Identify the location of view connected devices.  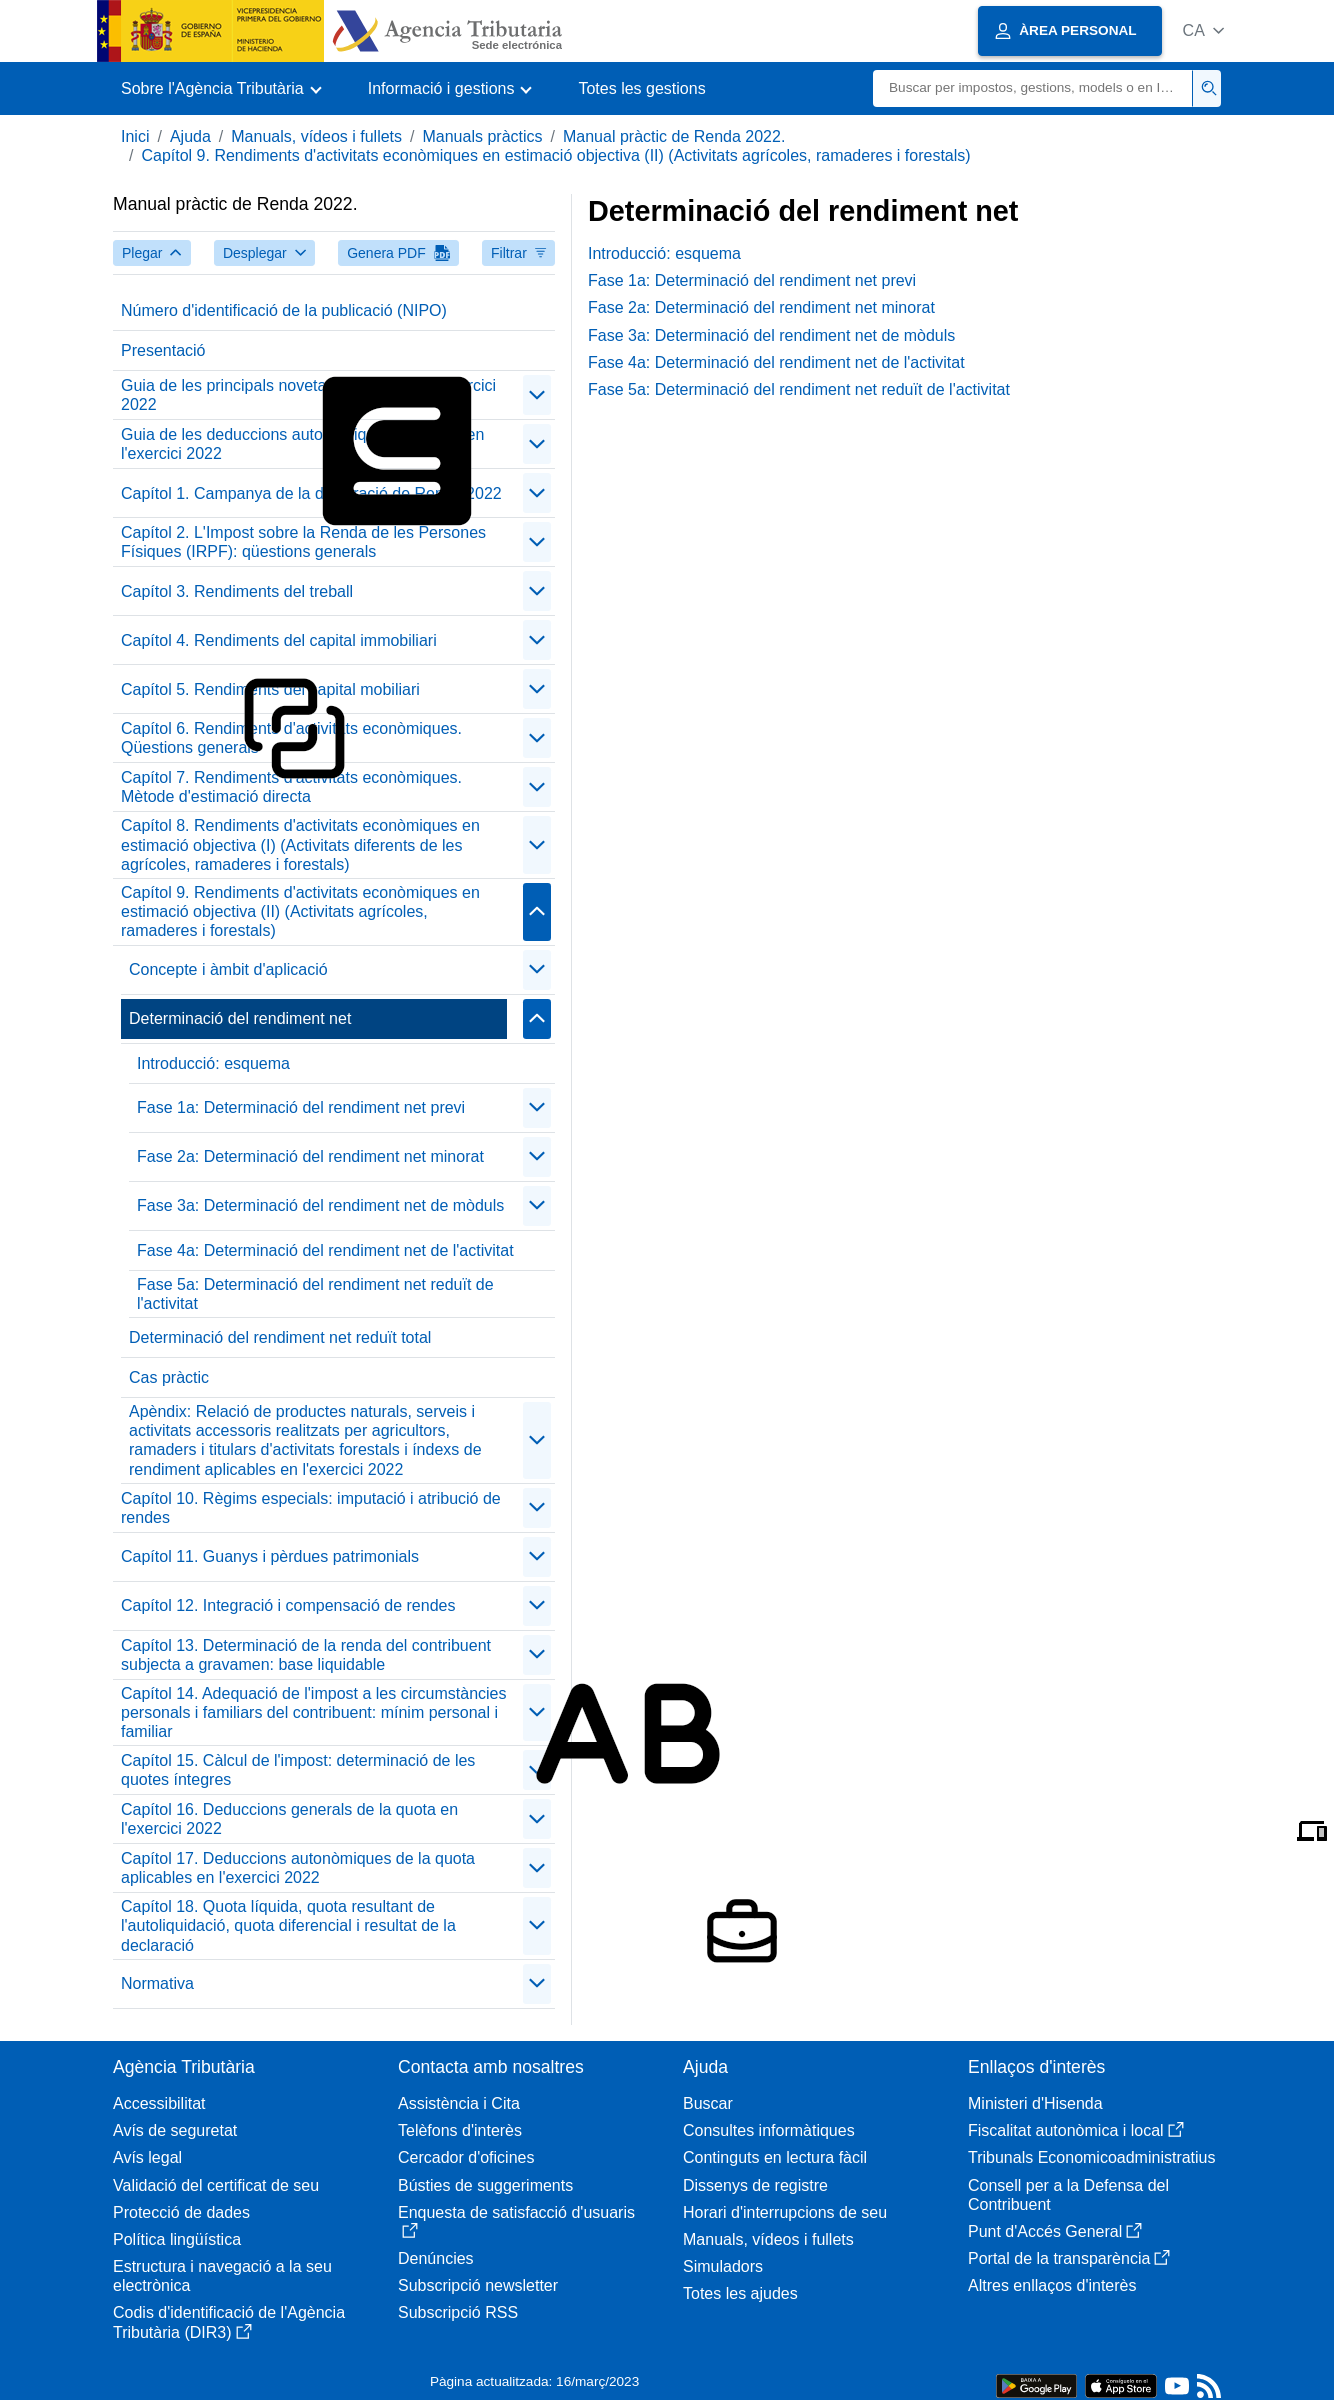
(1312, 1831).